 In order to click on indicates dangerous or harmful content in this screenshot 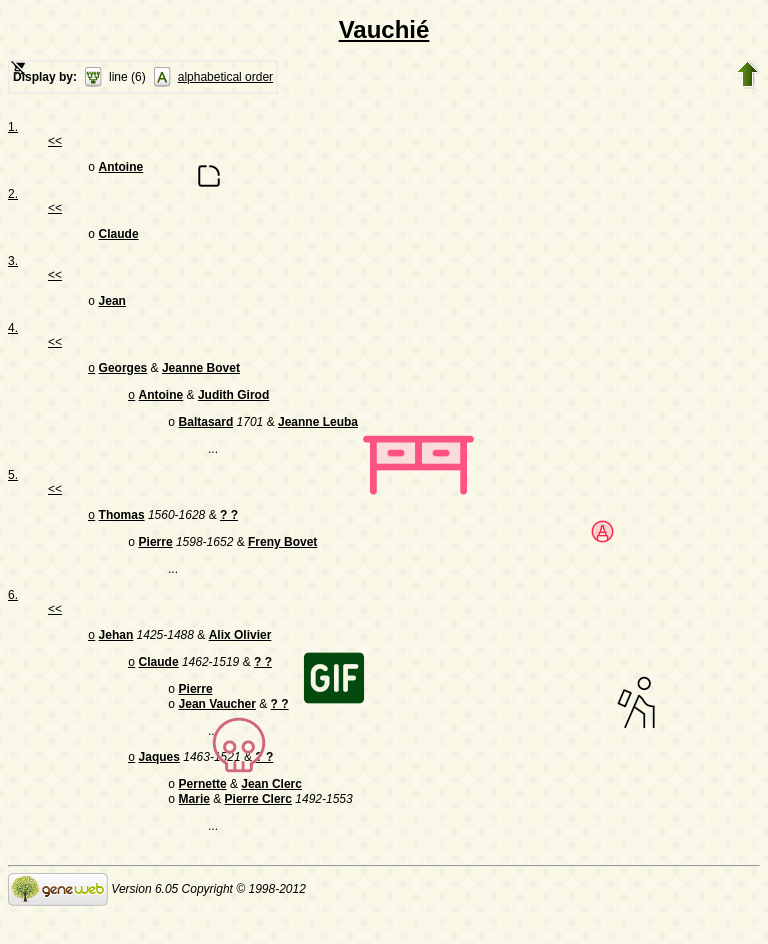, I will do `click(239, 746)`.